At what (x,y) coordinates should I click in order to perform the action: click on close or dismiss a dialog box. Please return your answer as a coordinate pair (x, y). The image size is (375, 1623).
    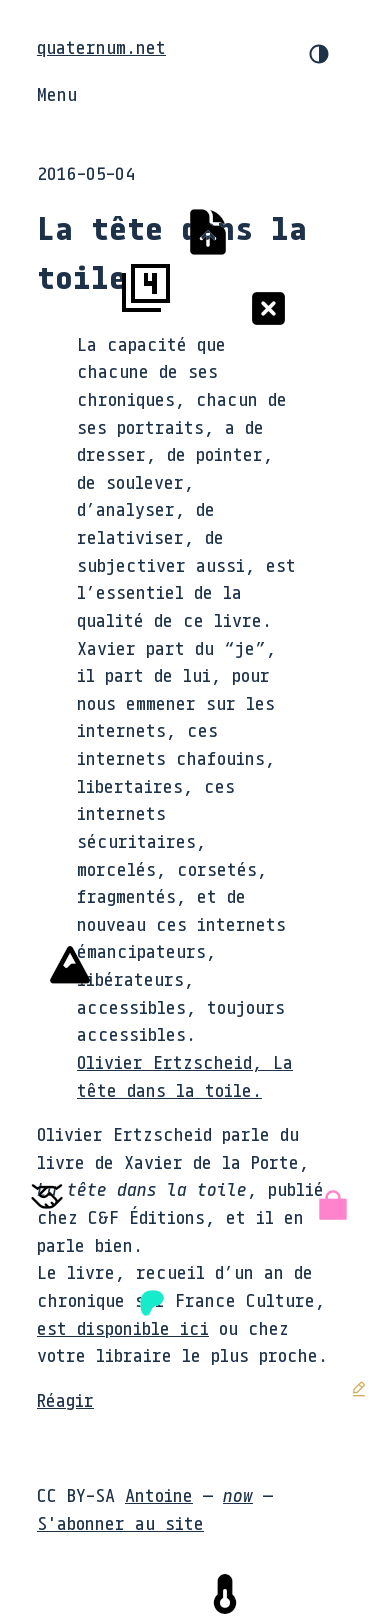
    Looking at the image, I should click on (268, 308).